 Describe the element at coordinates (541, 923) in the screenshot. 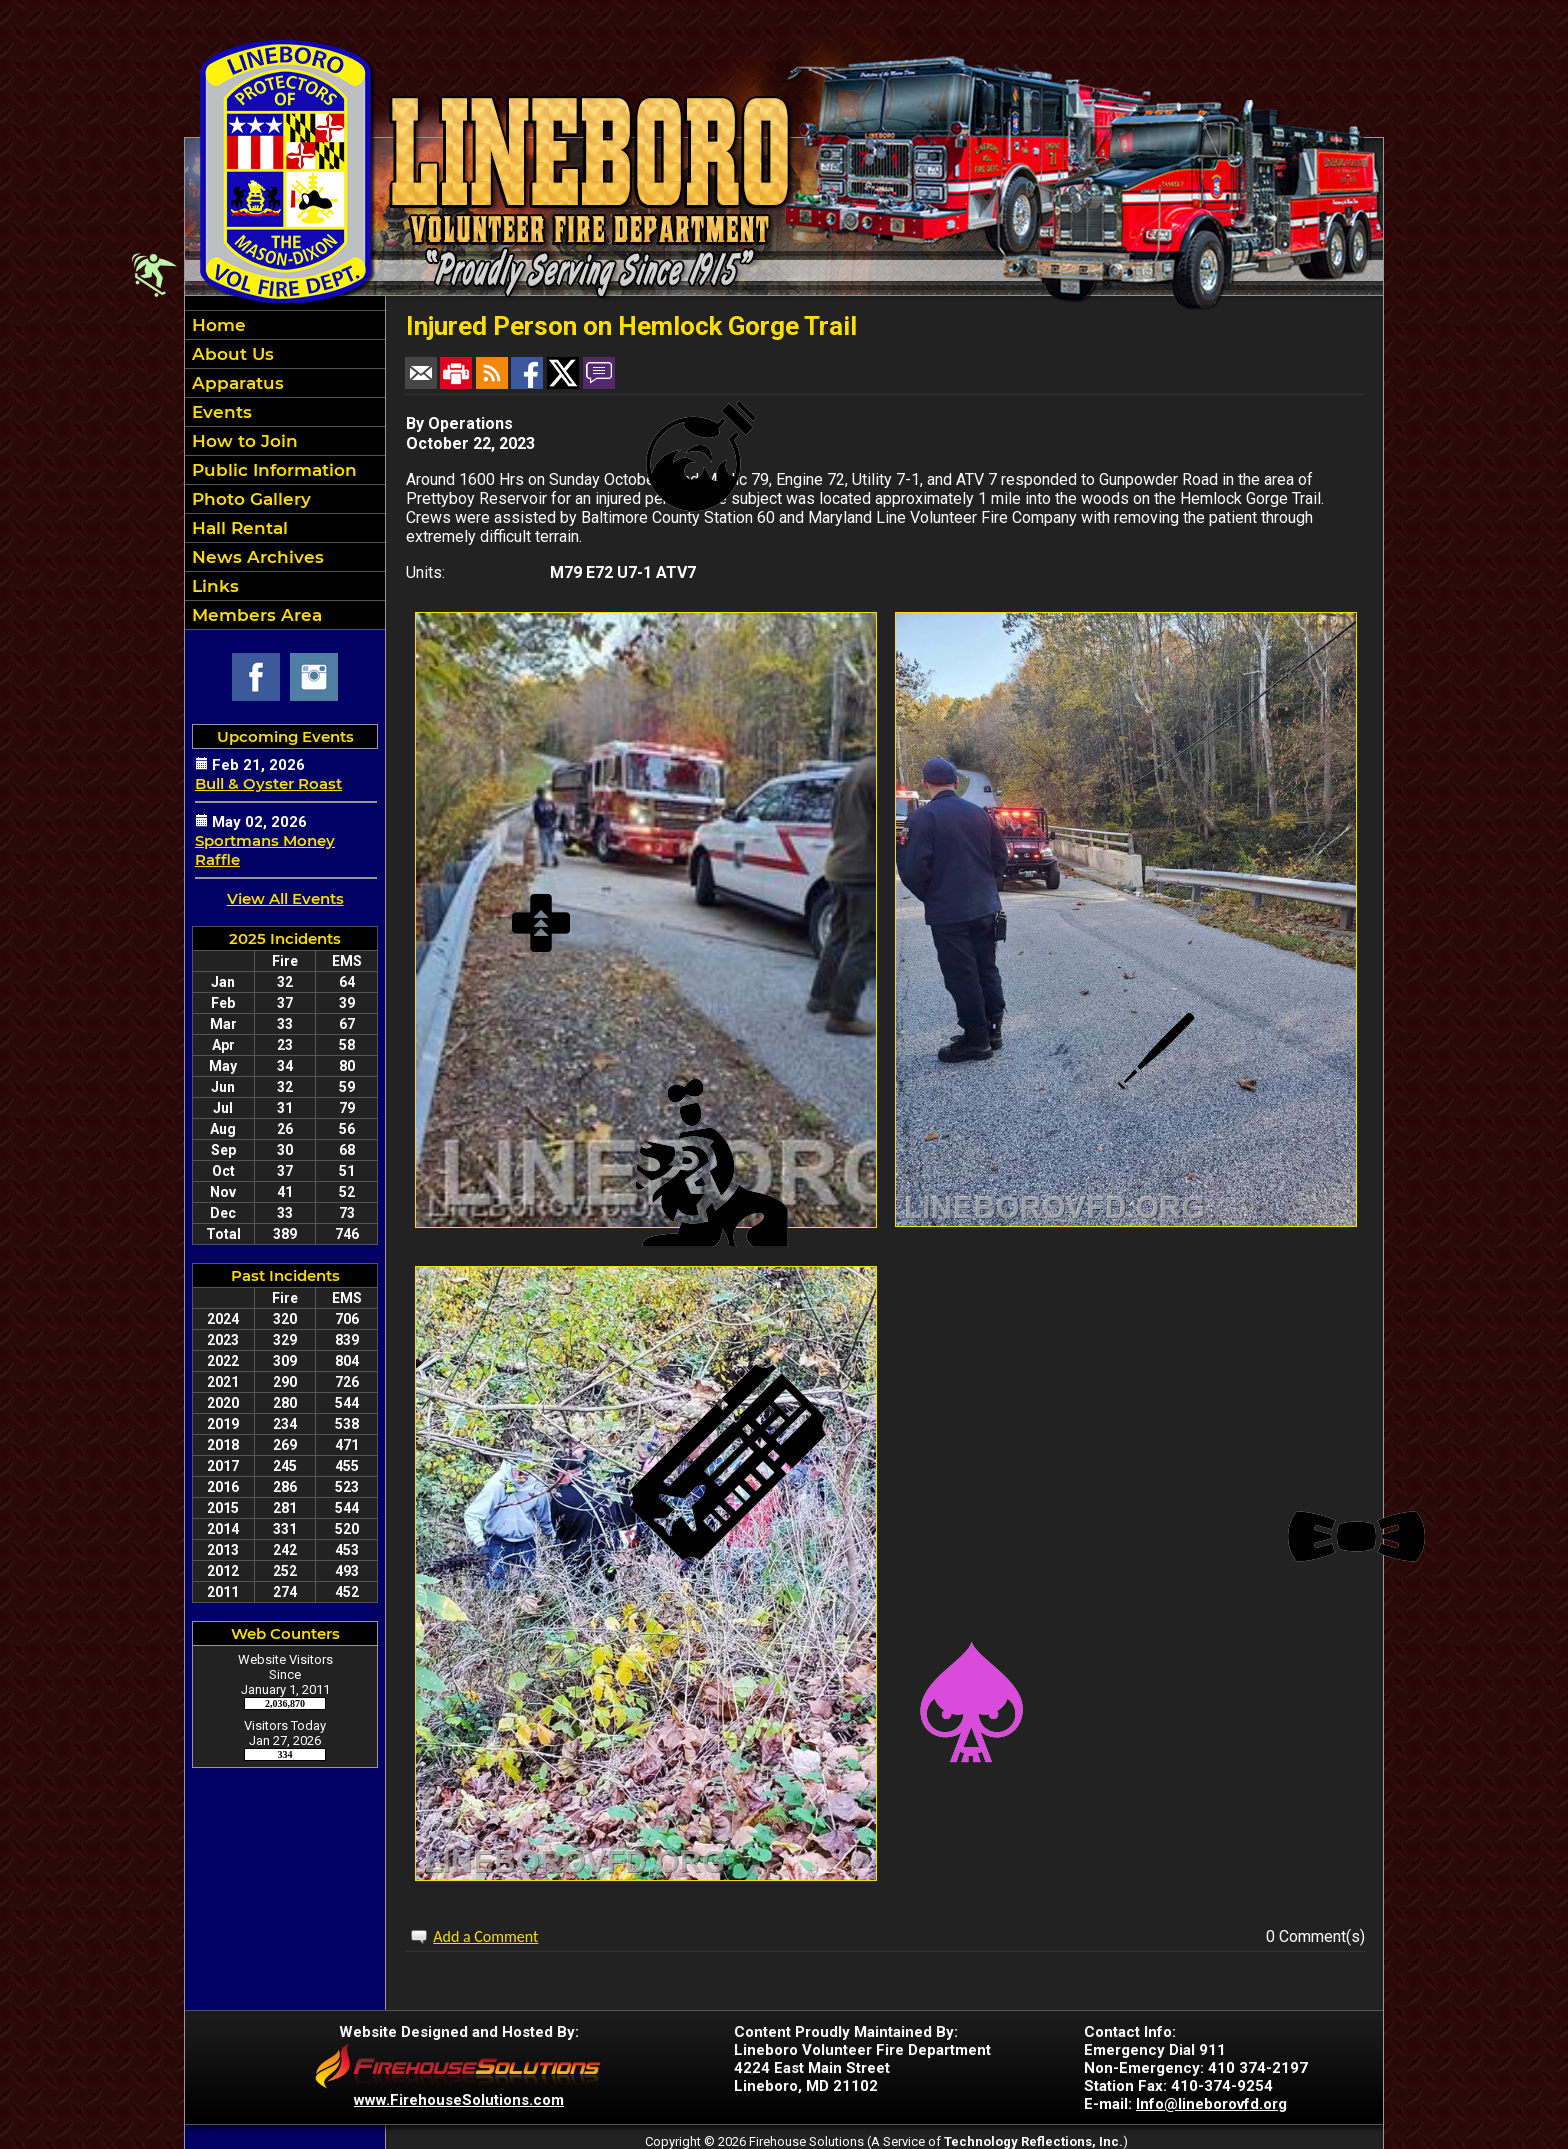

I see `increase health or healing power-up` at that location.